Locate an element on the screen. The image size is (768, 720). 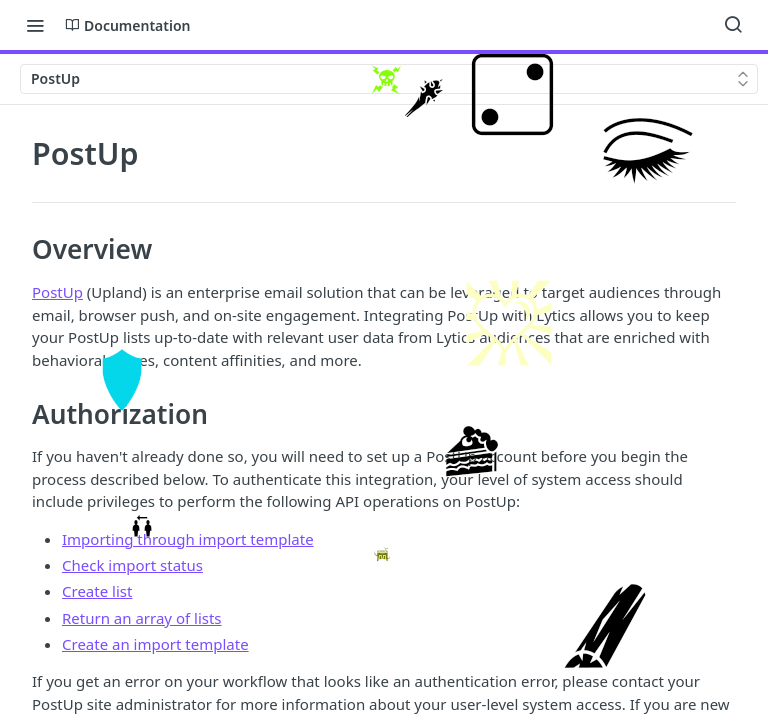
wood or lumber resource in a crafting game is located at coordinates (605, 626).